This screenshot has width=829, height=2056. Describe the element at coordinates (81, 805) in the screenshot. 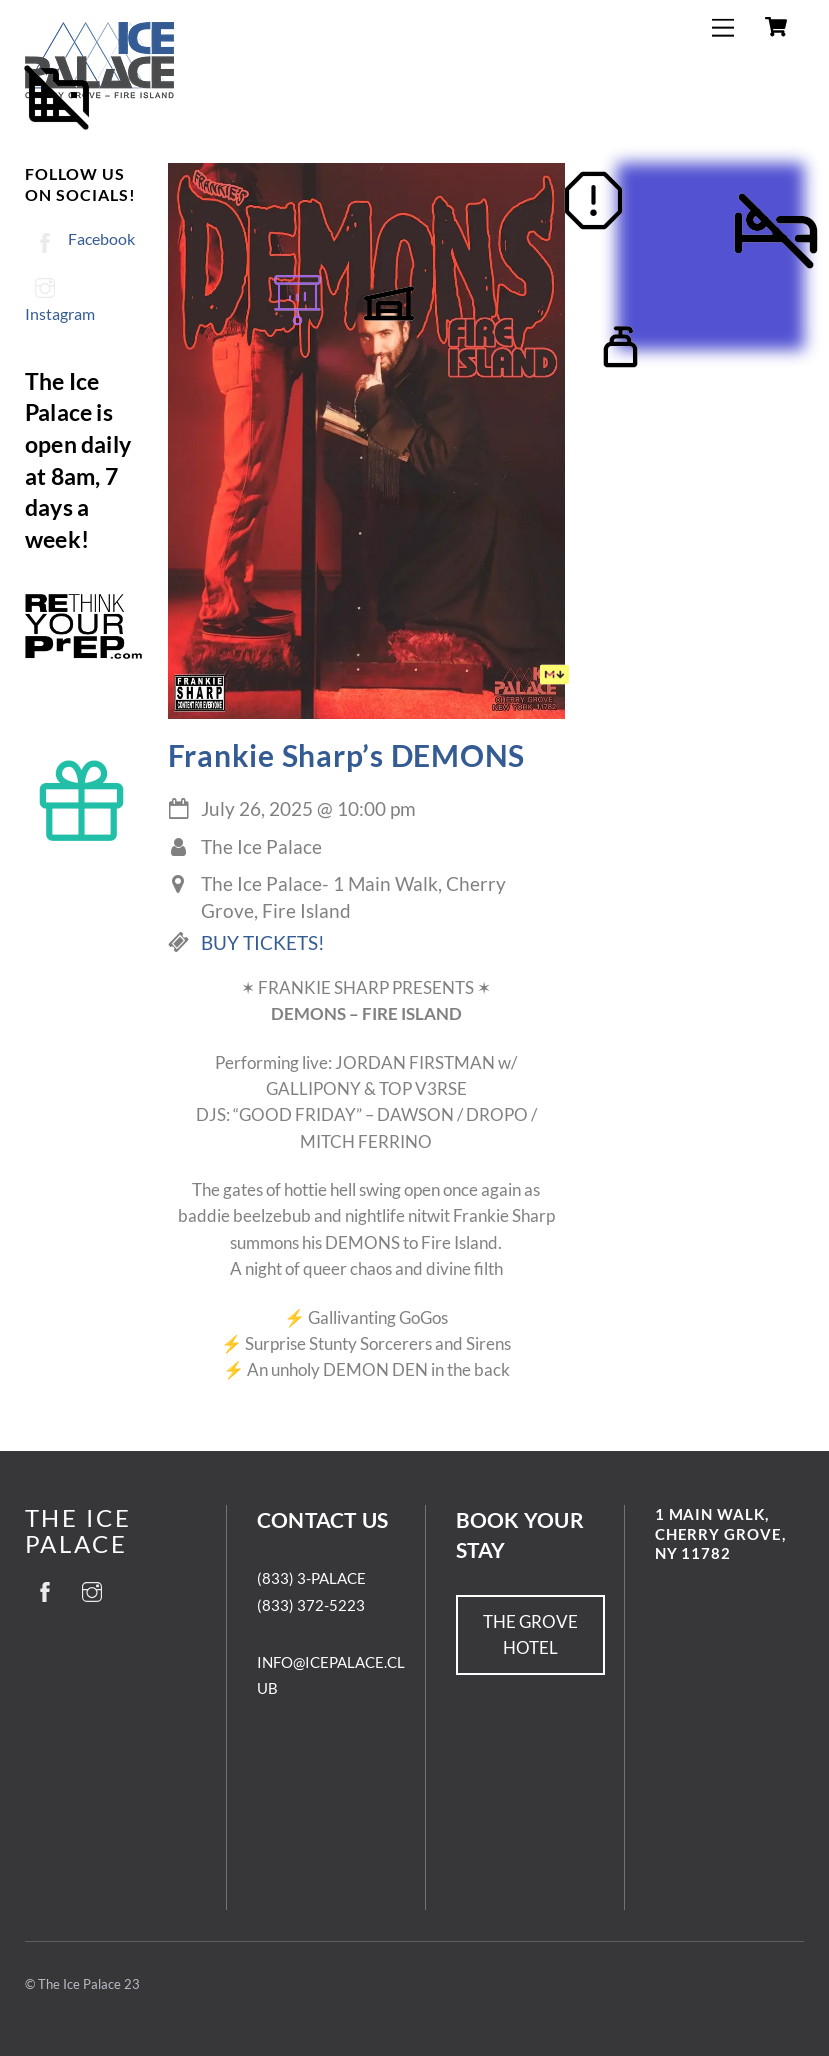

I see `view or redeem a gift` at that location.